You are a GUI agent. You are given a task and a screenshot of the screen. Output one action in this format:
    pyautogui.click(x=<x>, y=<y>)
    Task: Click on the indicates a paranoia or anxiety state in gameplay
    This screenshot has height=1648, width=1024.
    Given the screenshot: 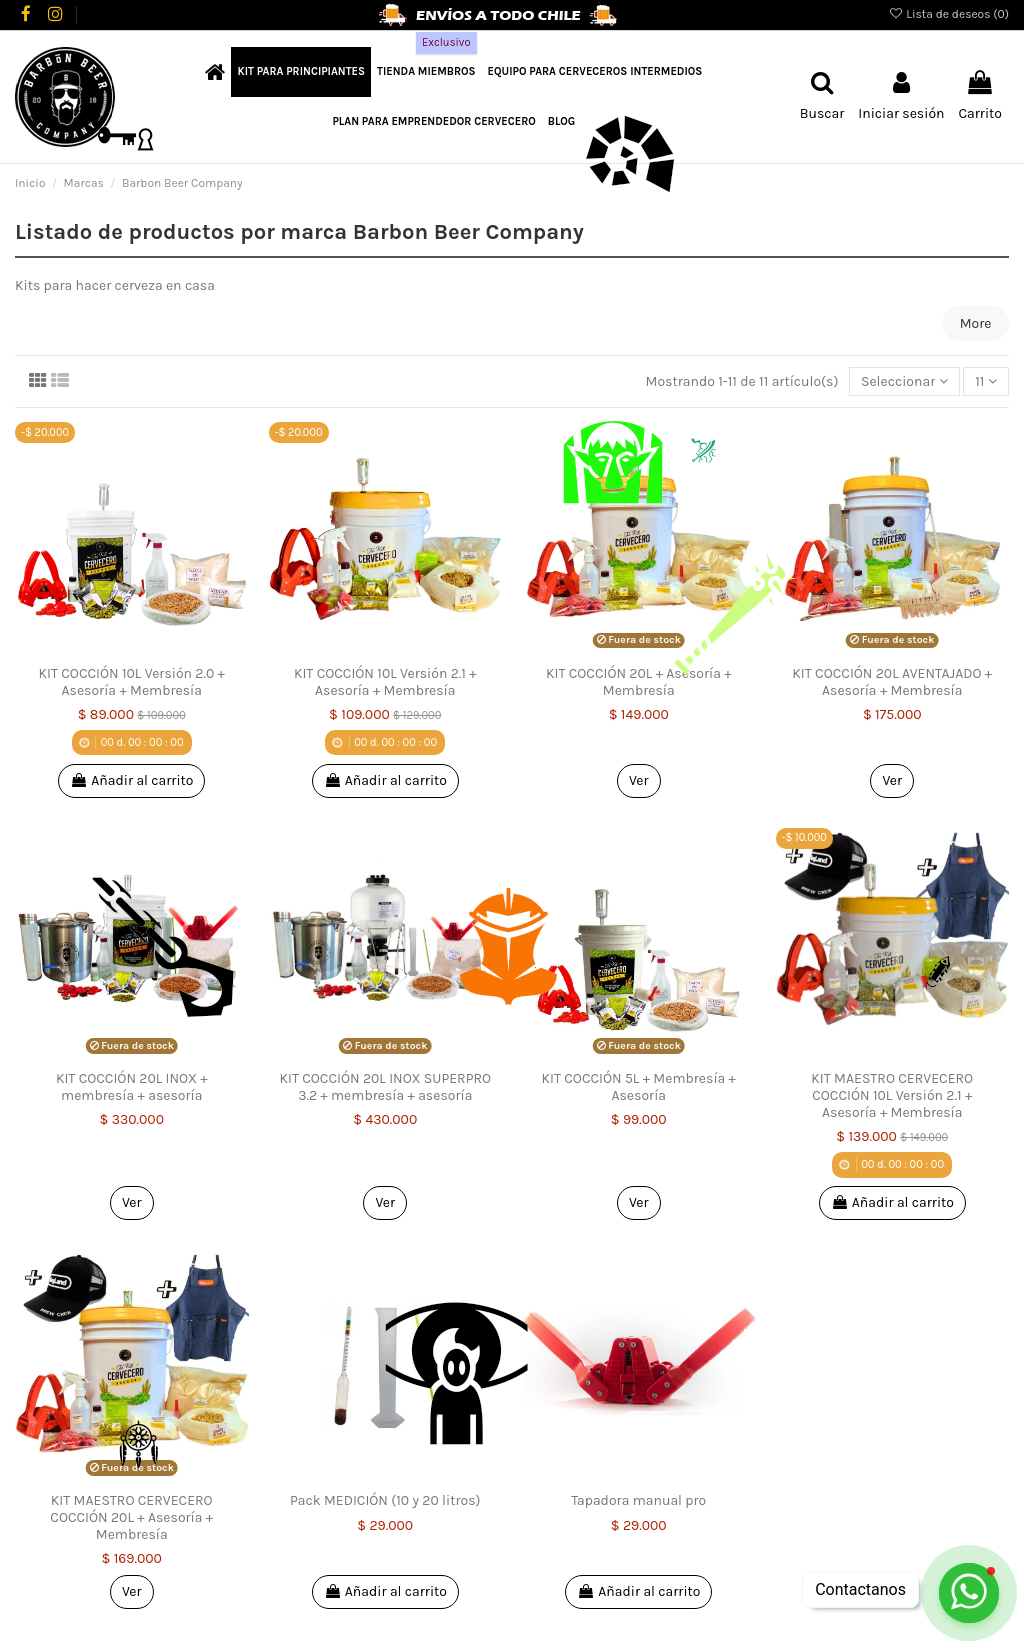 What is the action you would take?
    pyautogui.click(x=456, y=1373)
    